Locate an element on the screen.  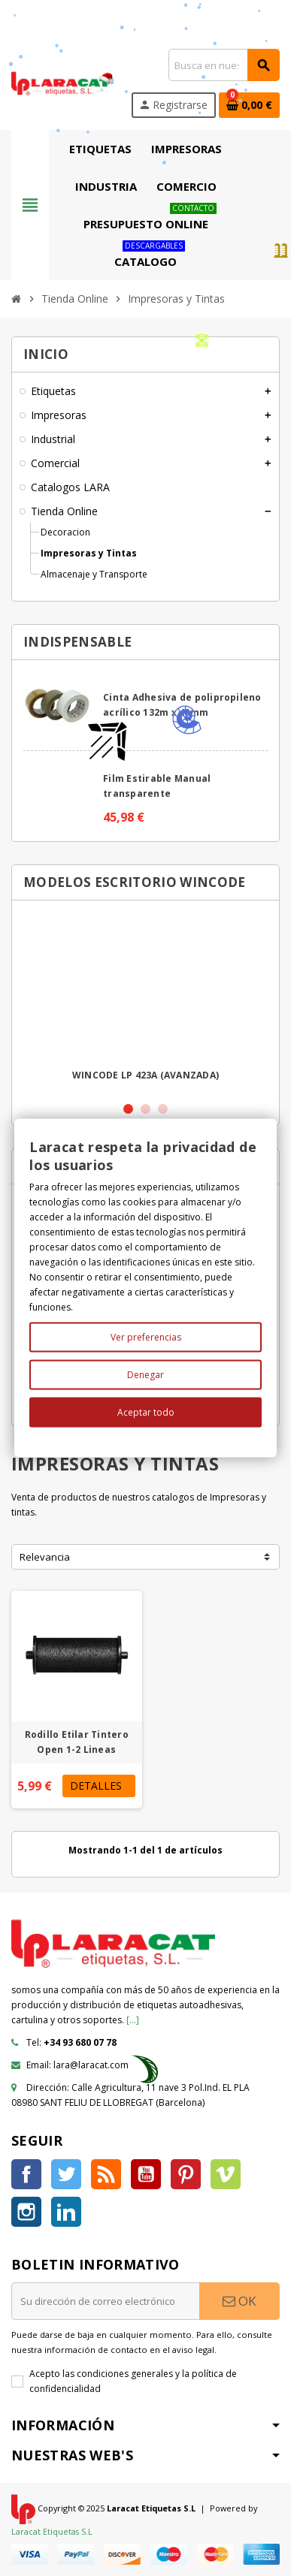
abstract game achievement or badge icon is located at coordinates (202, 340).